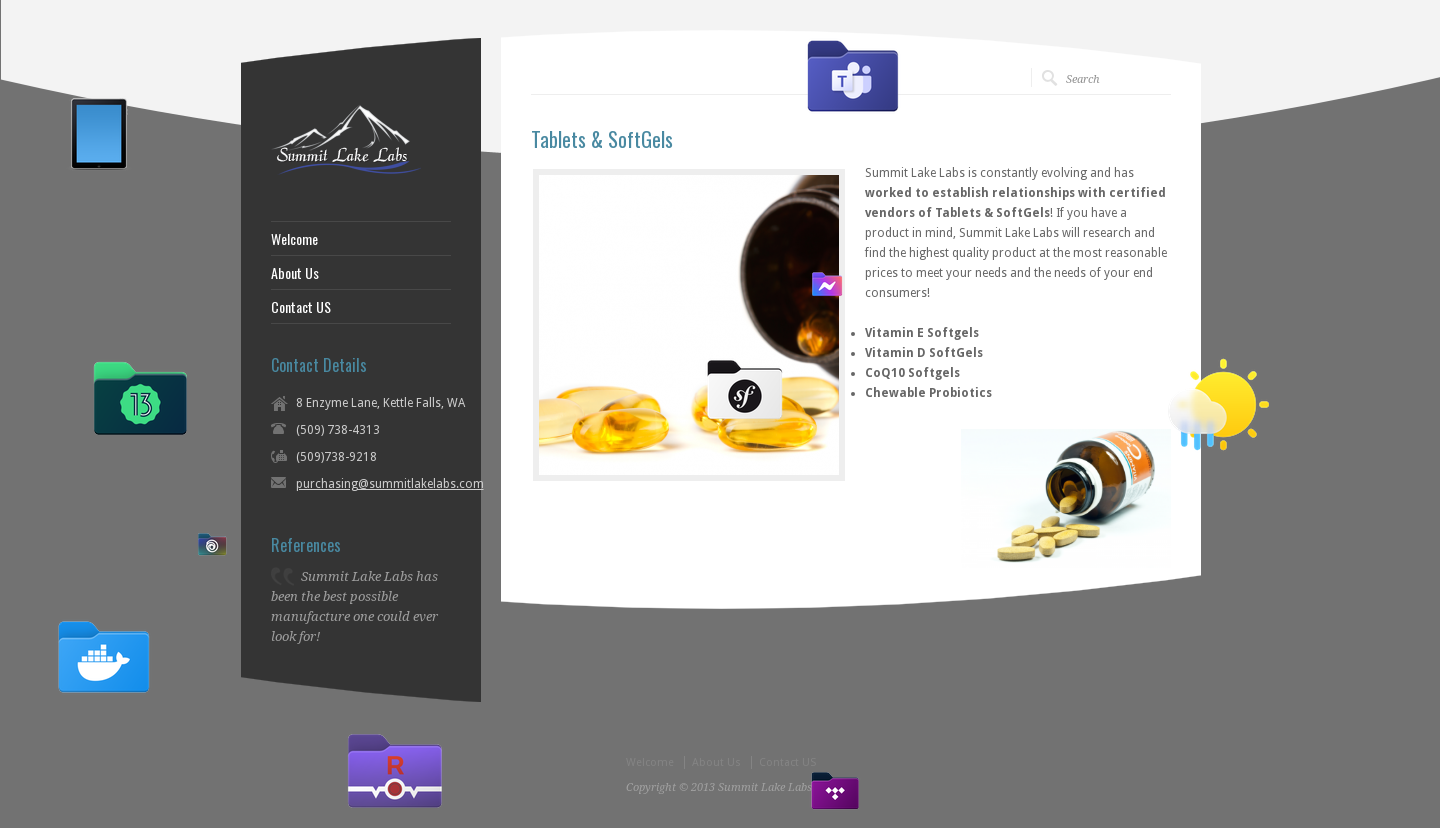 This screenshot has width=1440, height=828. What do you see at coordinates (99, 134) in the screenshot?
I see `indicates a connected iPad device` at bounding box center [99, 134].